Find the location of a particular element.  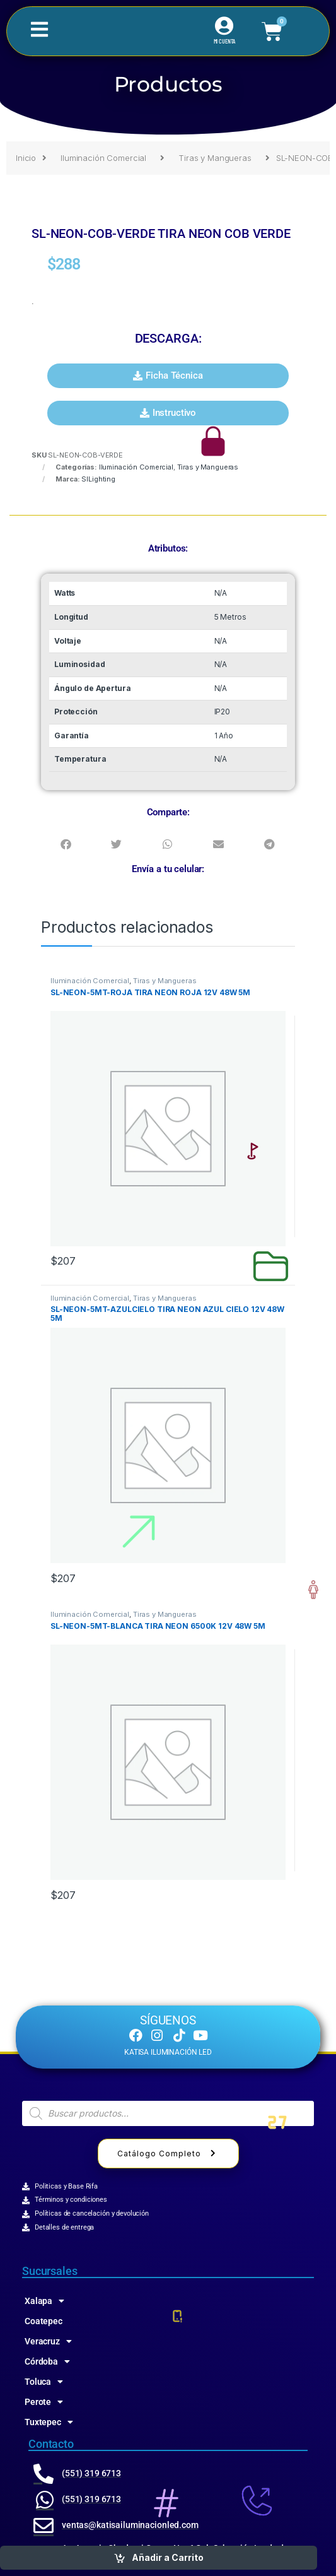

indicates women's restroom or facilities is located at coordinates (313, 1590).